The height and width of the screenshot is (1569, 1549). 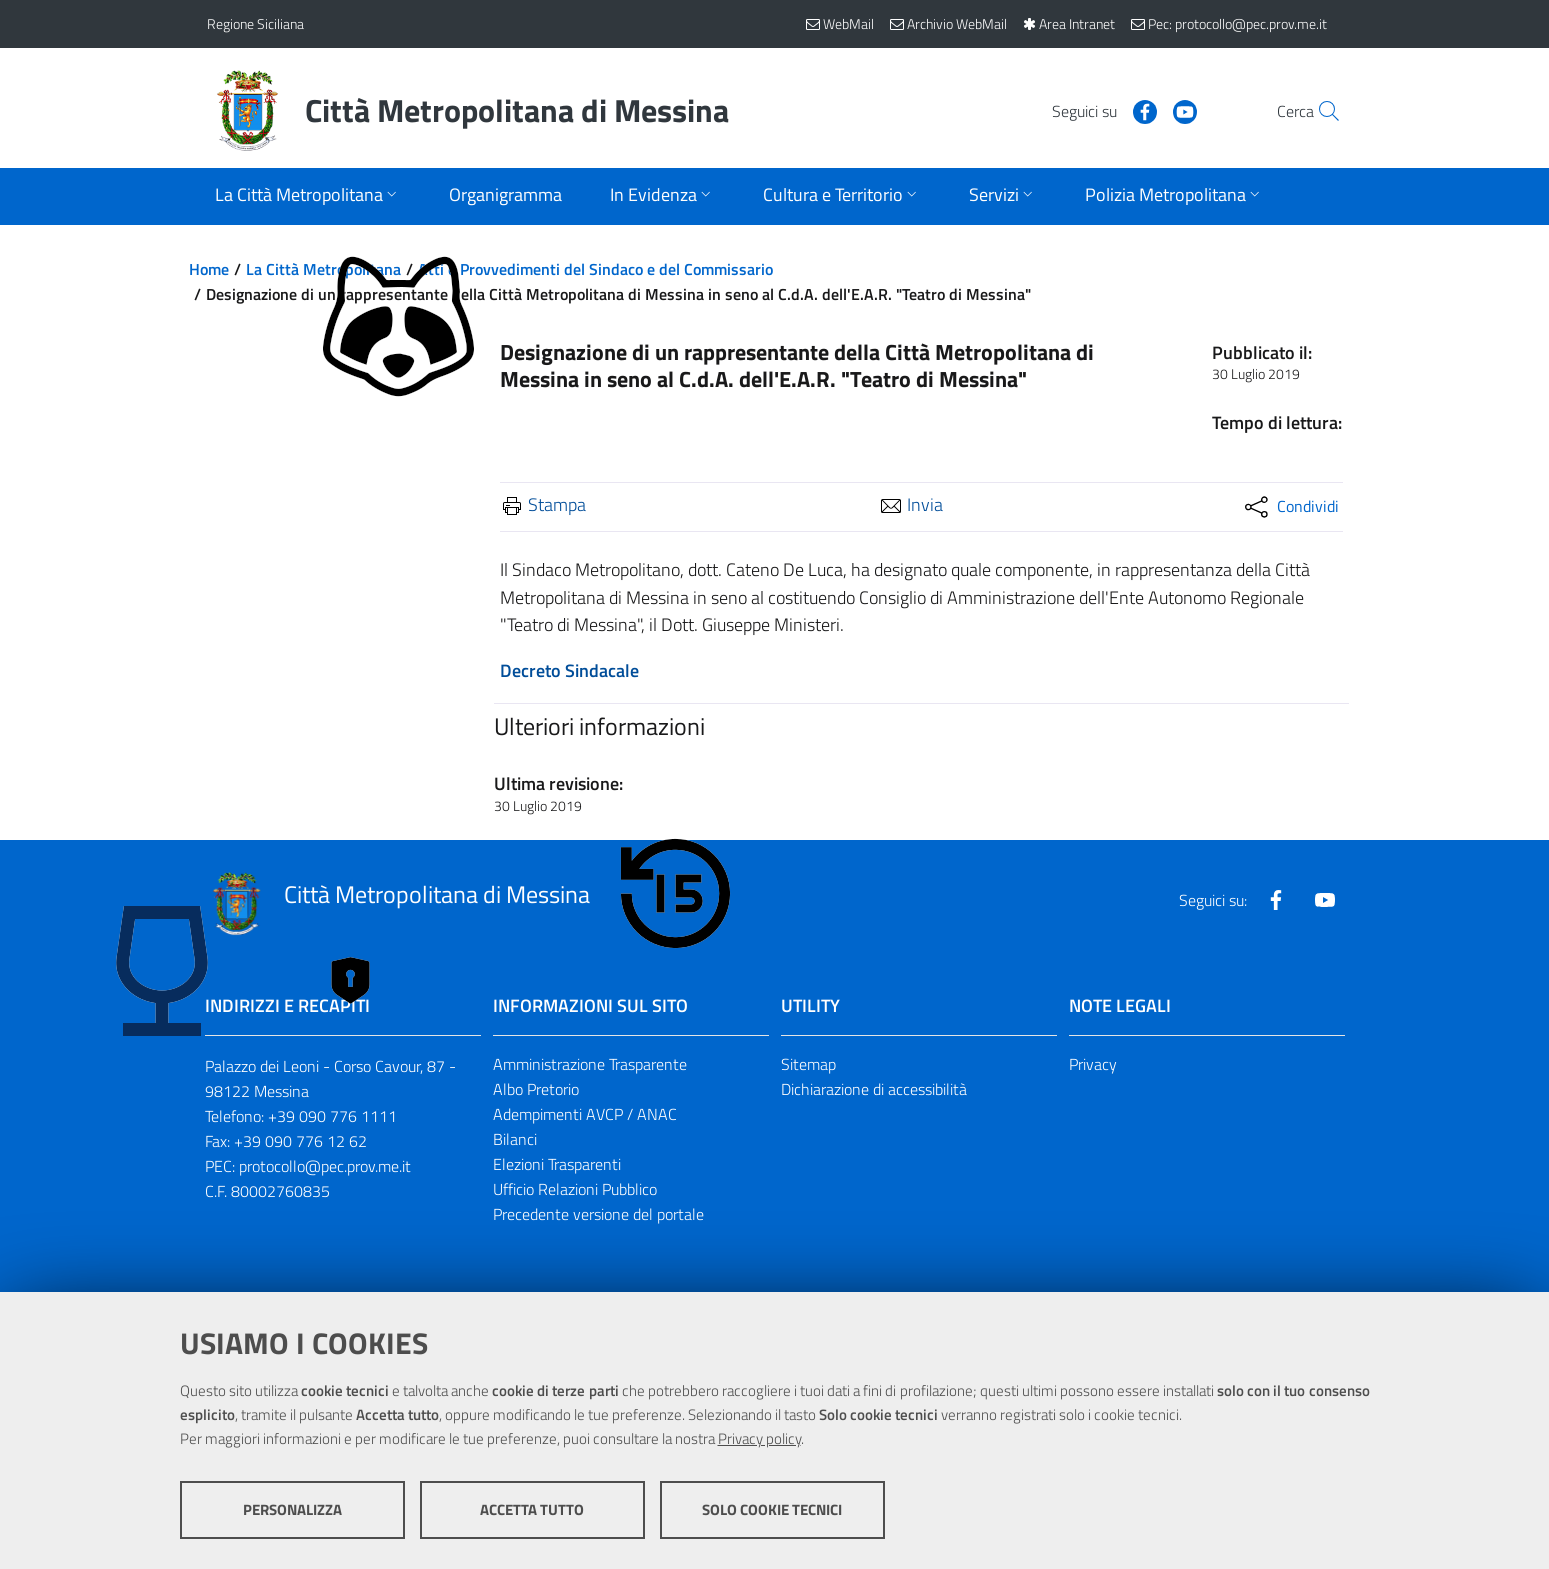 I want to click on rewind 15 seconds, so click(x=675, y=893).